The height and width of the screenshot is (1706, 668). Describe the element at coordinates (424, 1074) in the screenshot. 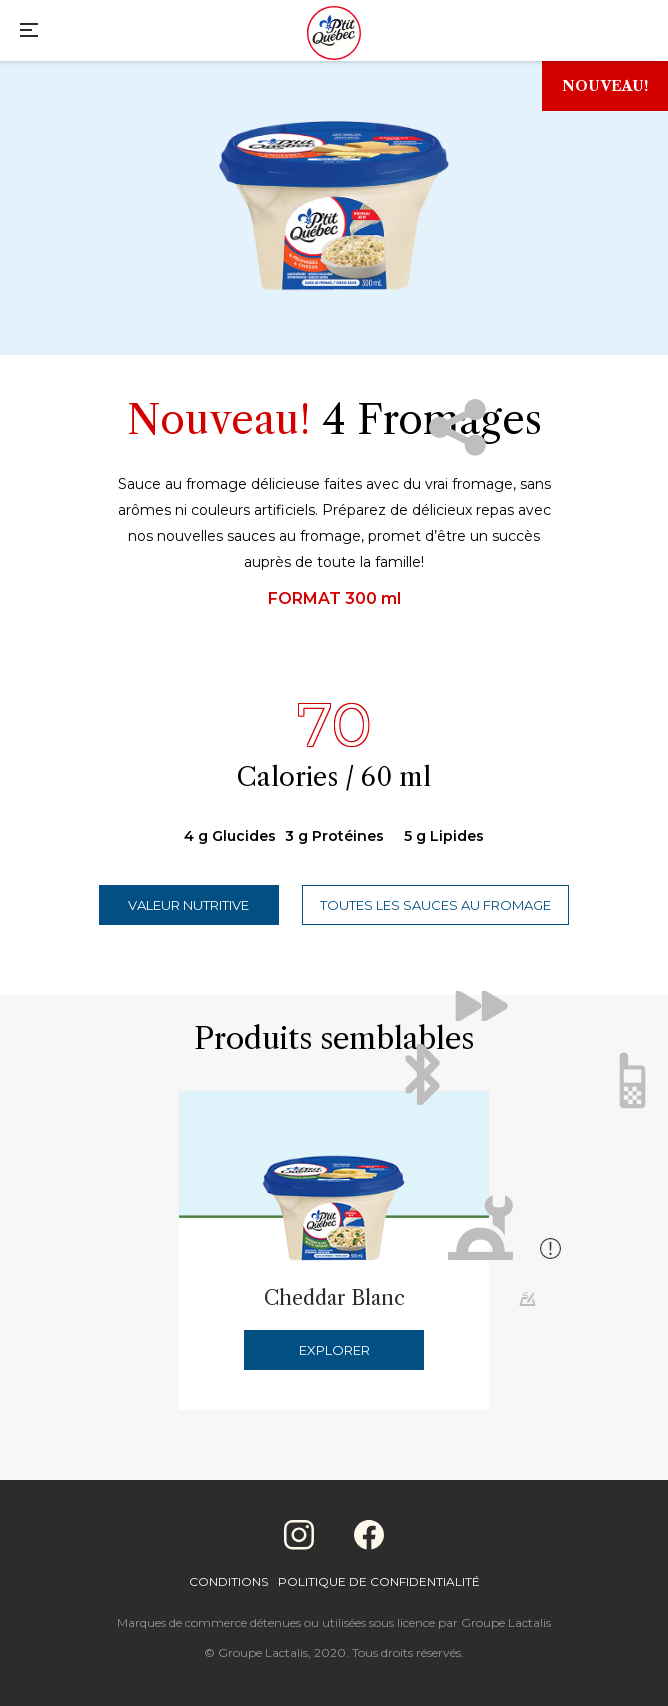

I see `toggle bluetooth connectivity on or off` at that location.